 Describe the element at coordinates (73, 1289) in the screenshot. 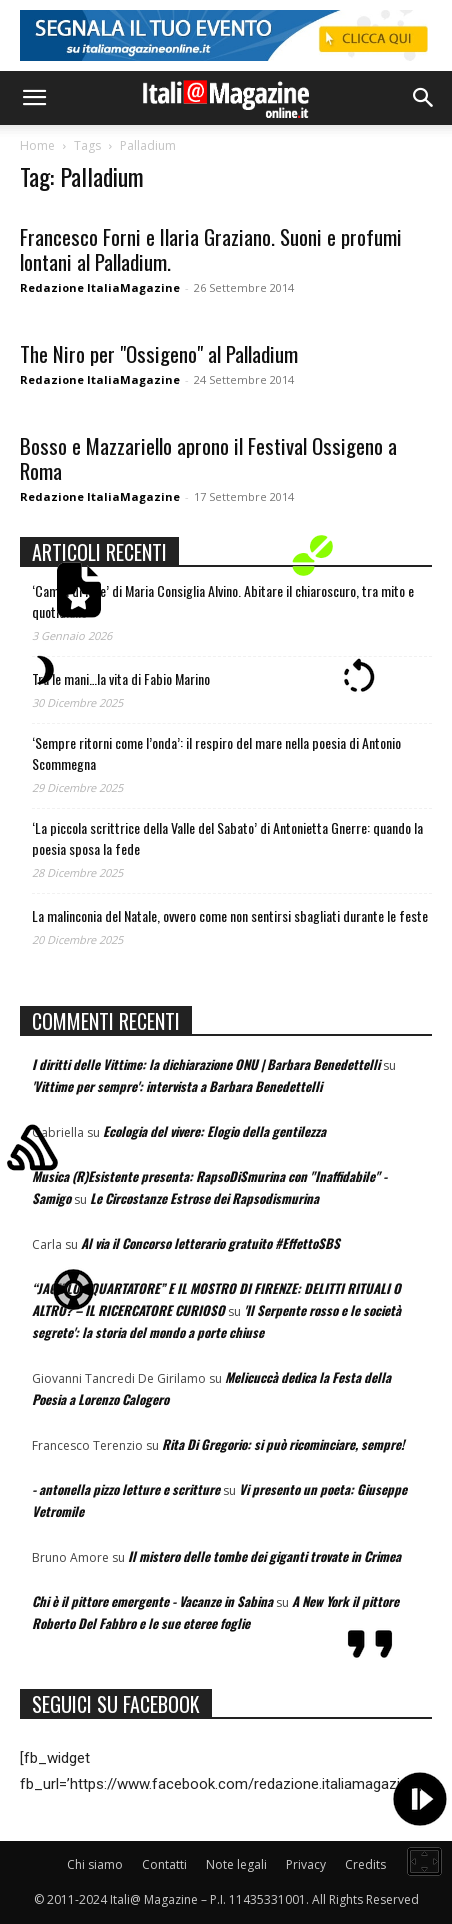

I see `access help and support options` at that location.